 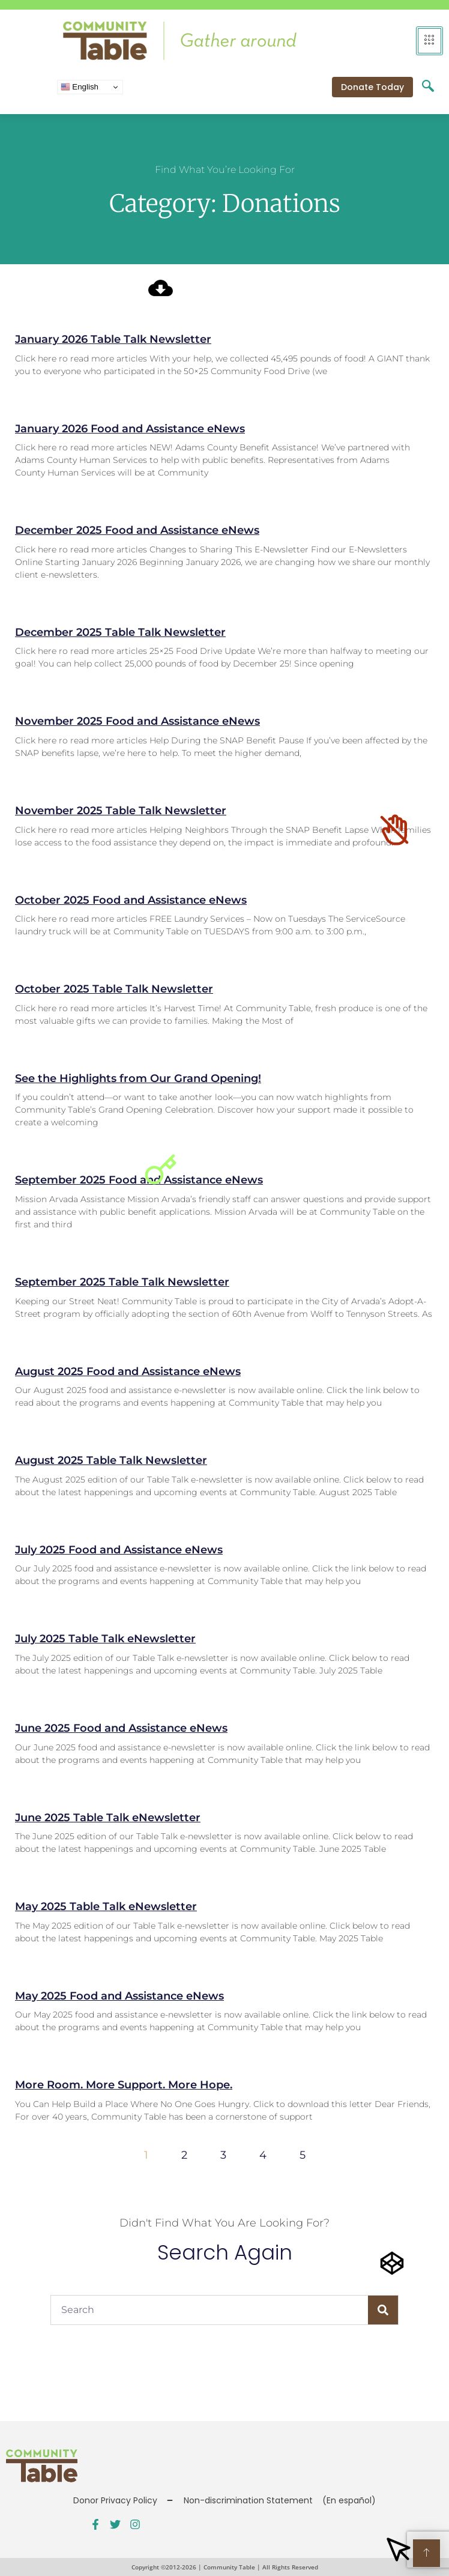 What do you see at coordinates (160, 288) in the screenshot?
I see `download file from cloud storage` at bounding box center [160, 288].